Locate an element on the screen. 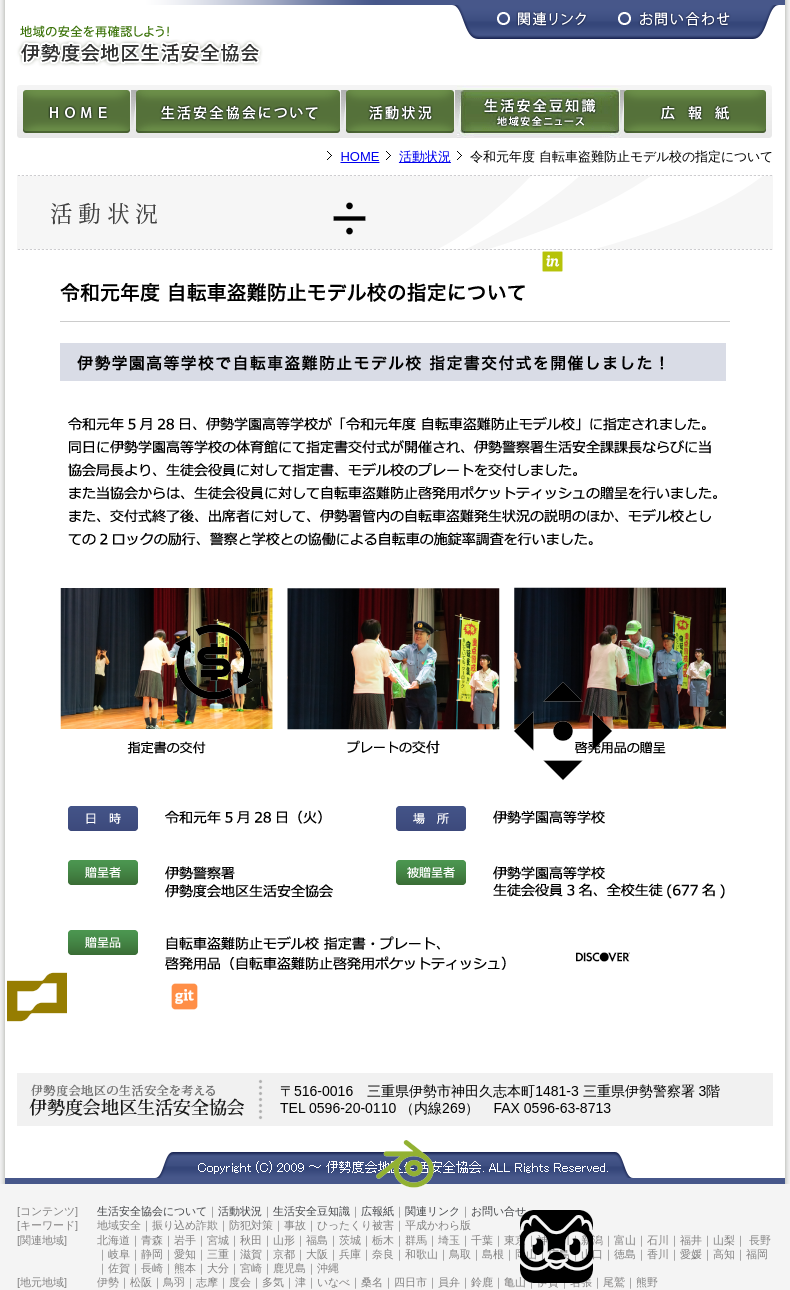 This screenshot has width=790, height=1290. open InVision app is located at coordinates (552, 261).